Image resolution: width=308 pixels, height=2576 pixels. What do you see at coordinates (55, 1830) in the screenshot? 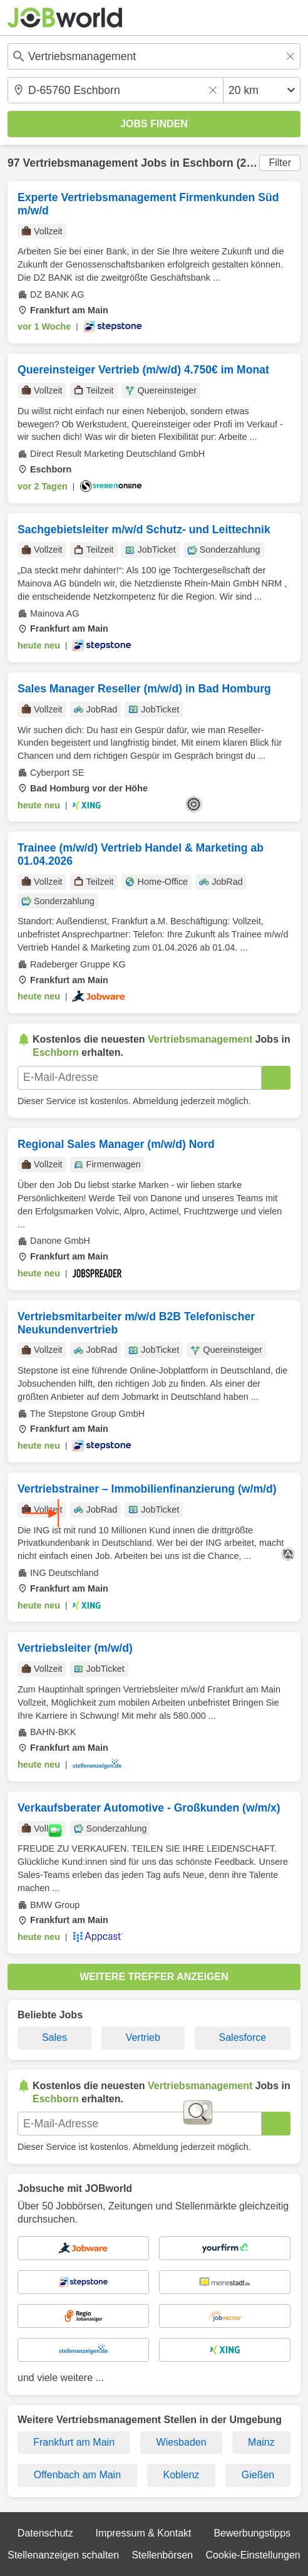
I see `open FaceTime to start a video call` at bounding box center [55, 1830].